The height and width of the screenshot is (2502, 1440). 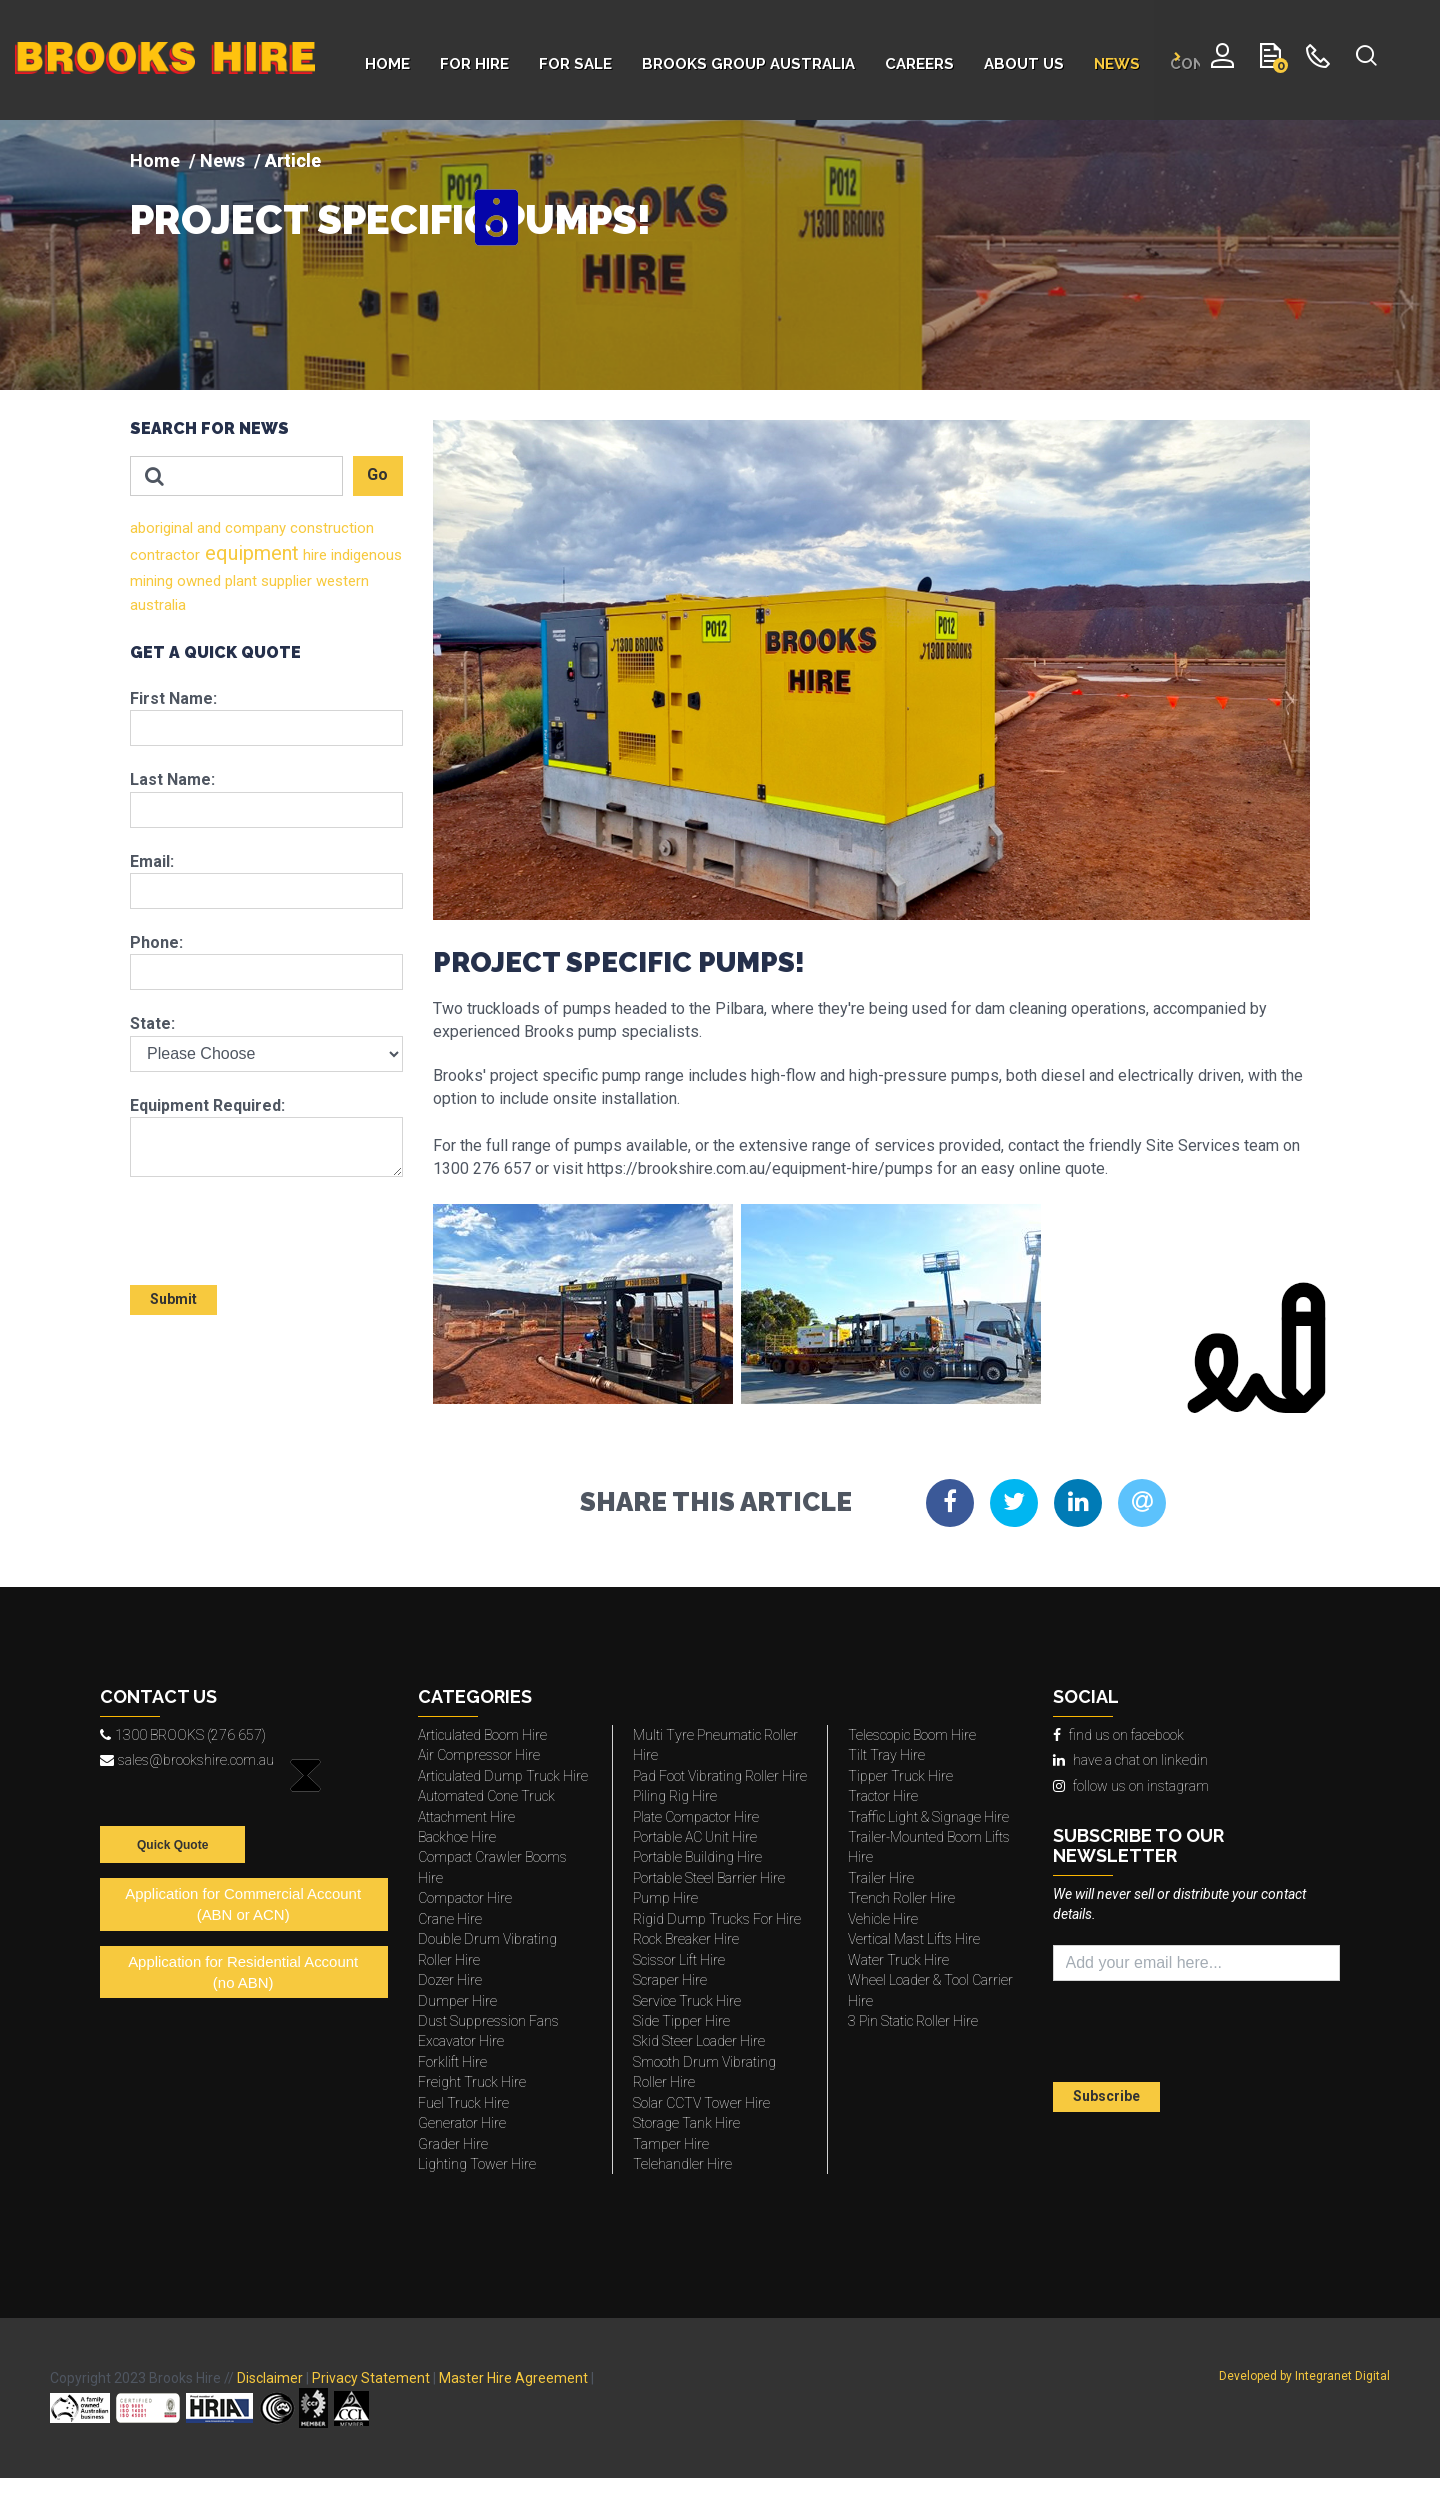 I want to click on access audio or speaker settings, so click(x=496, y=217).